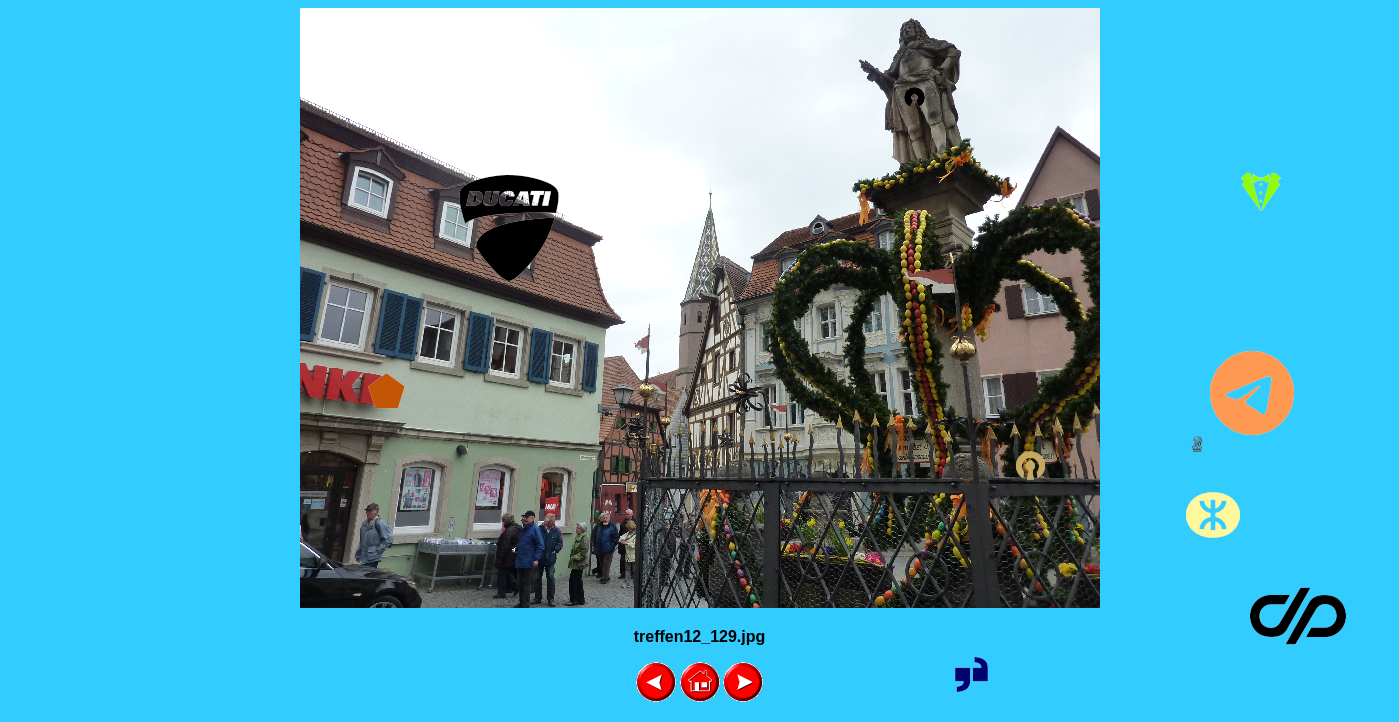 Image resolution: width=1399 pixels, height=722 pixels. I want to click on Ducati brand logo, so click(509, 228).